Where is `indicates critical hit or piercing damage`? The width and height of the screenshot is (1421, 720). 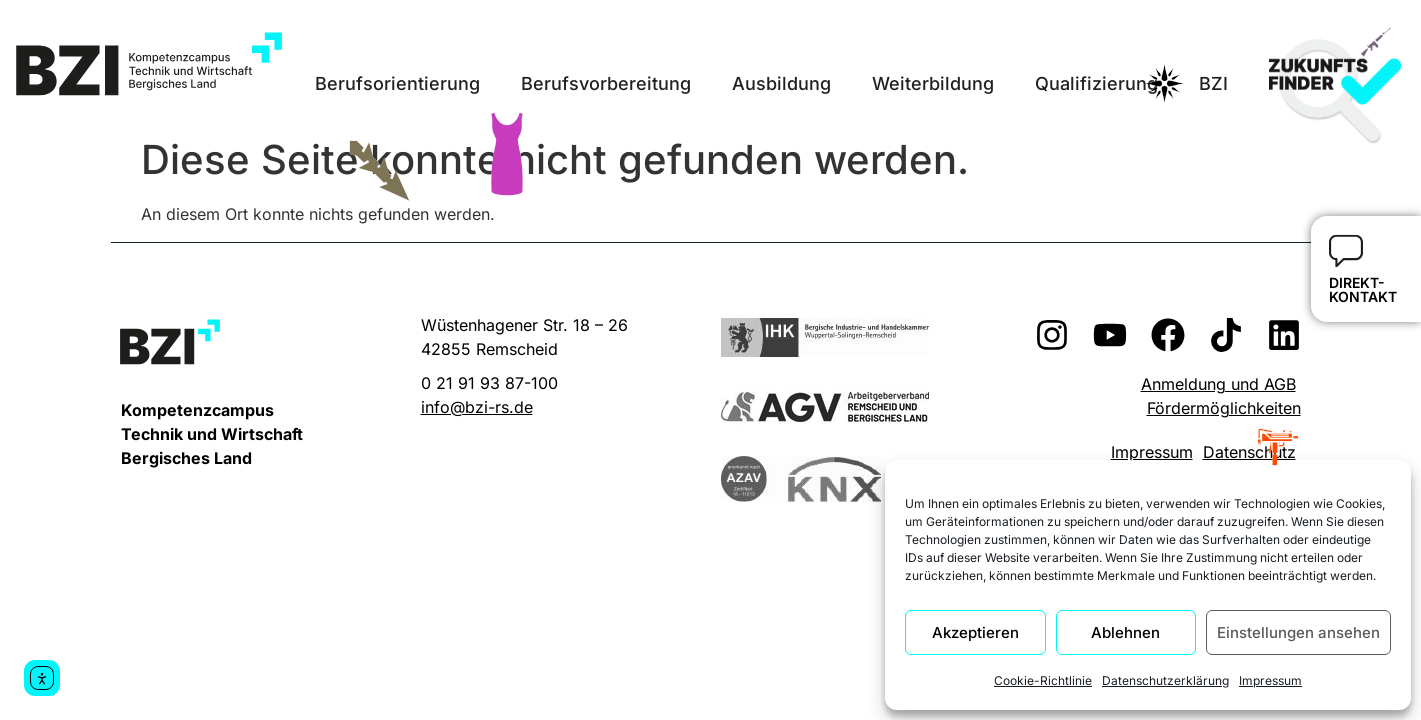 indicates critical hit or piercing damage is located at coordinates (380, 171).